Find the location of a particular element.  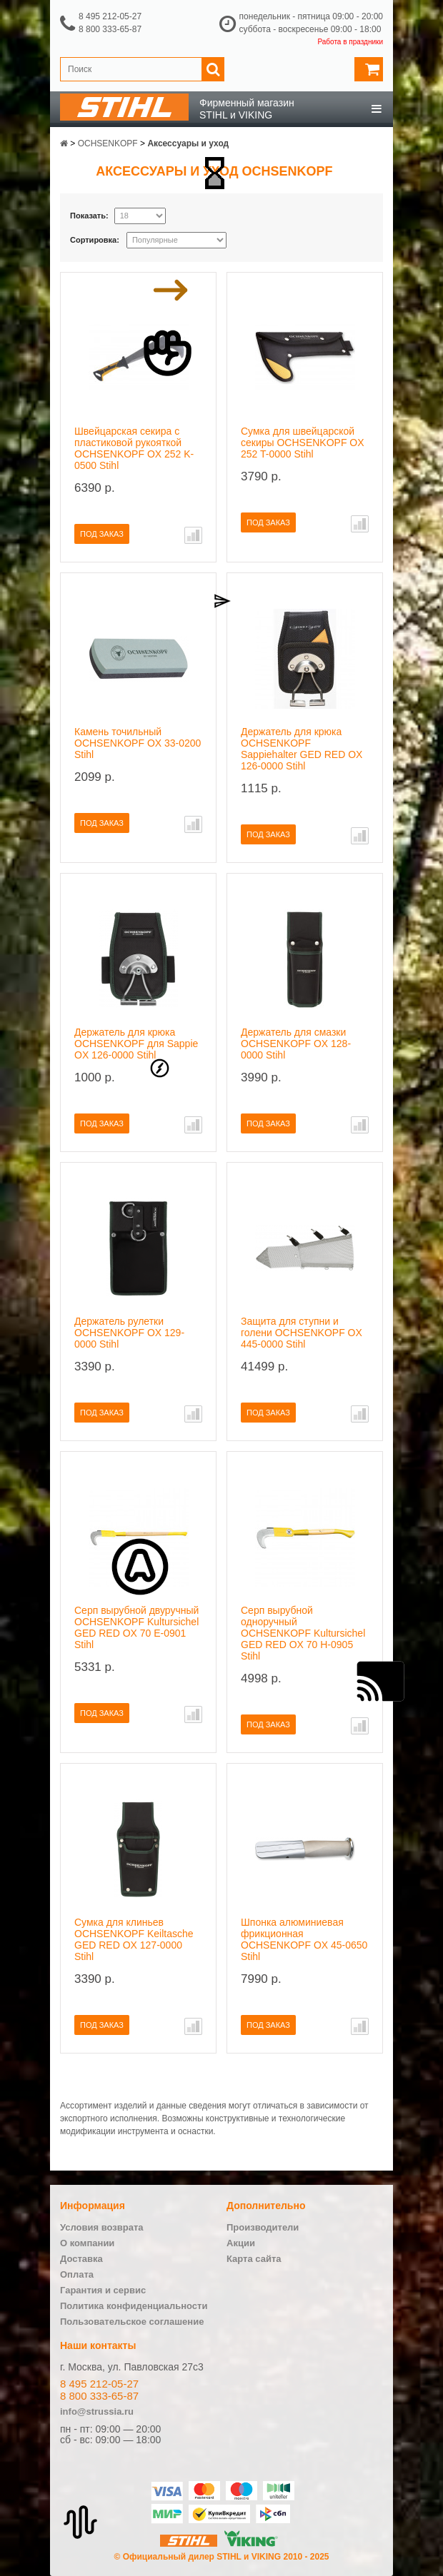

audio waveform visualization is located at coordinates (80, 2522).